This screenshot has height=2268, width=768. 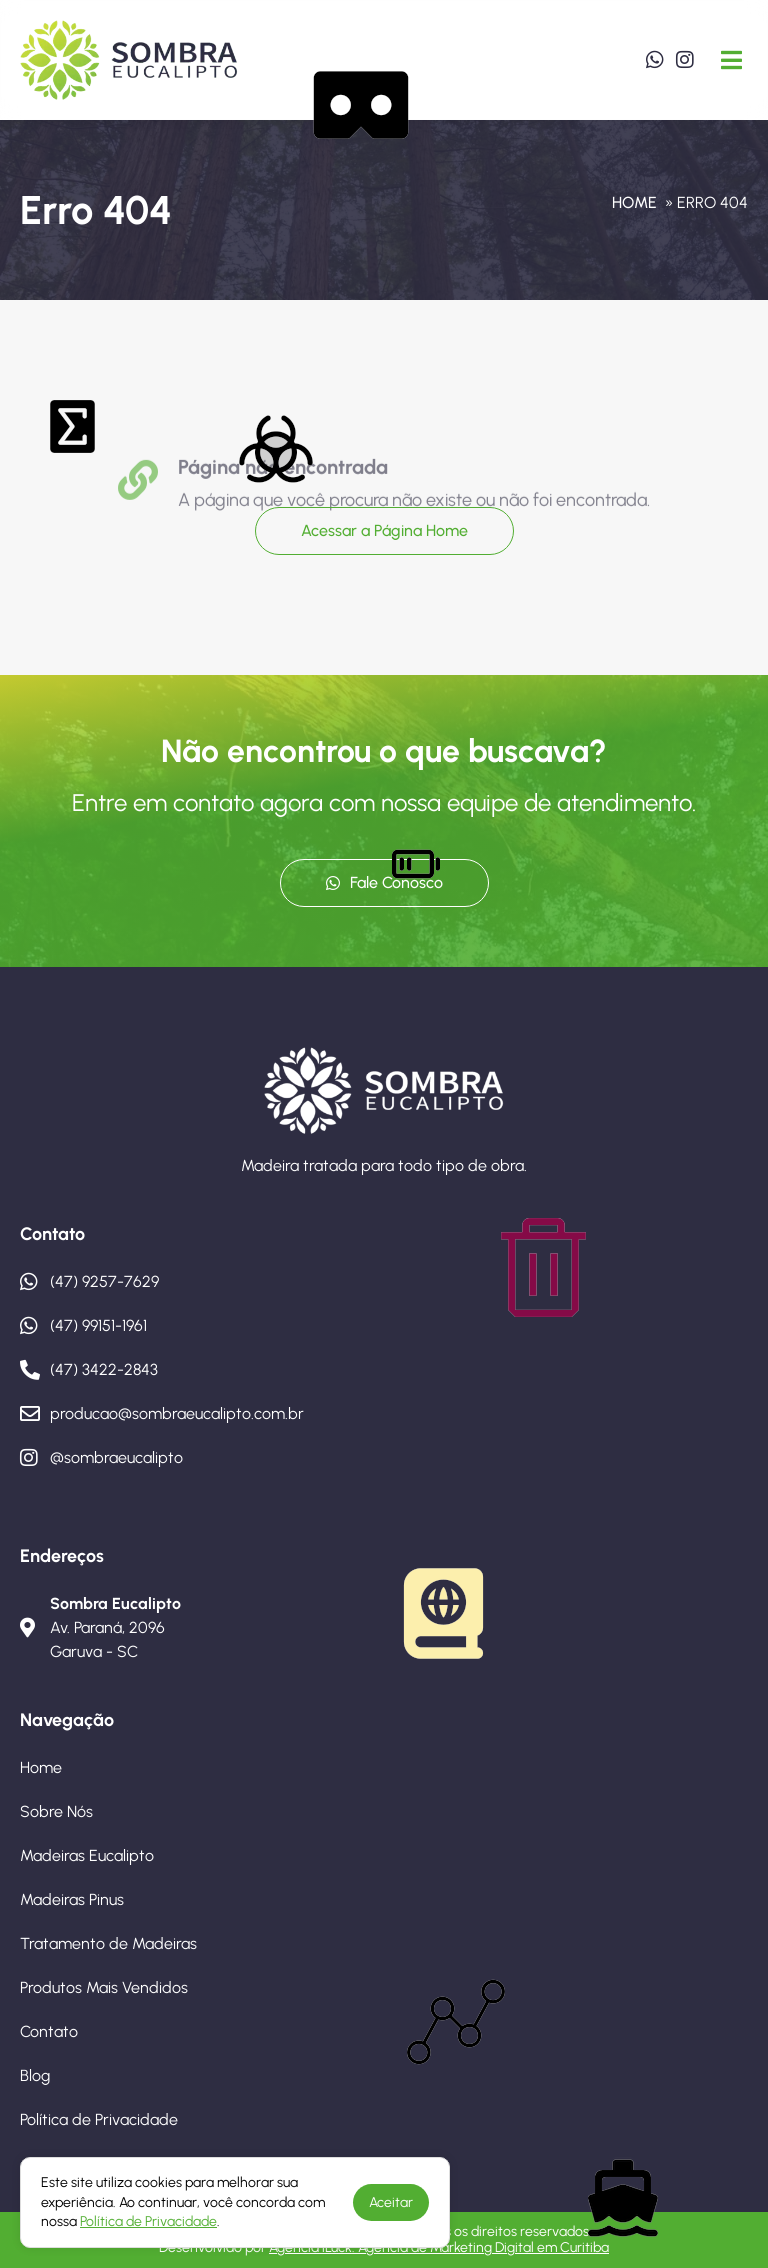 I want to click on launch google cardboard VR experience, so click(x=361, y=105).